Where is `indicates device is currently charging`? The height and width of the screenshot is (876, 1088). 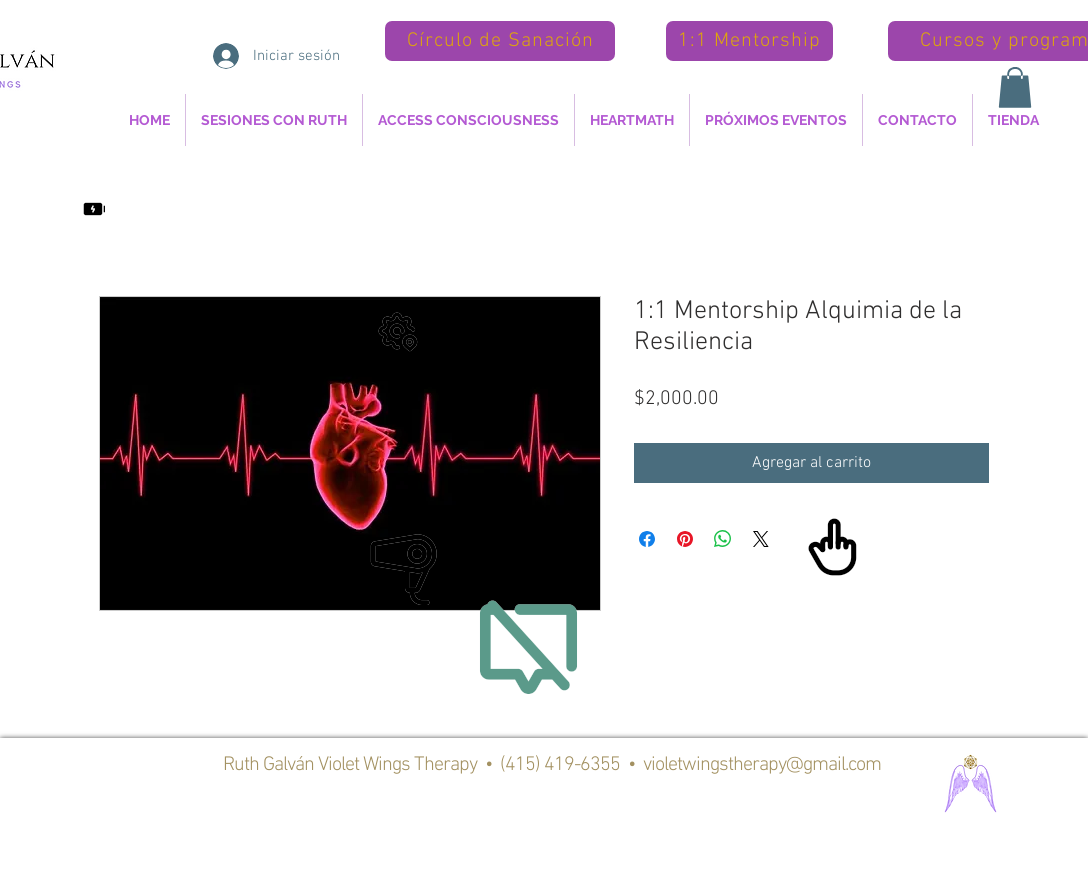
indicates device is currently charging is located at coordinates (94, 209).